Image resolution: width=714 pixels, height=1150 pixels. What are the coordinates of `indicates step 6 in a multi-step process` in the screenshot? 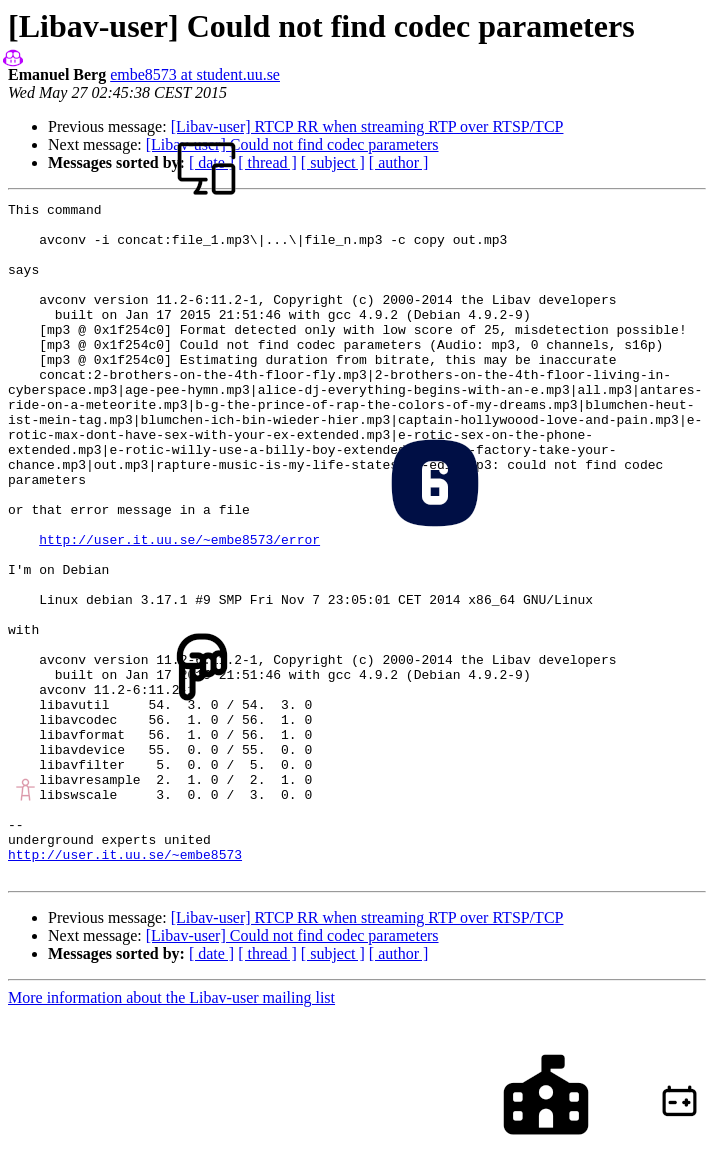 It's located at (435, 483).